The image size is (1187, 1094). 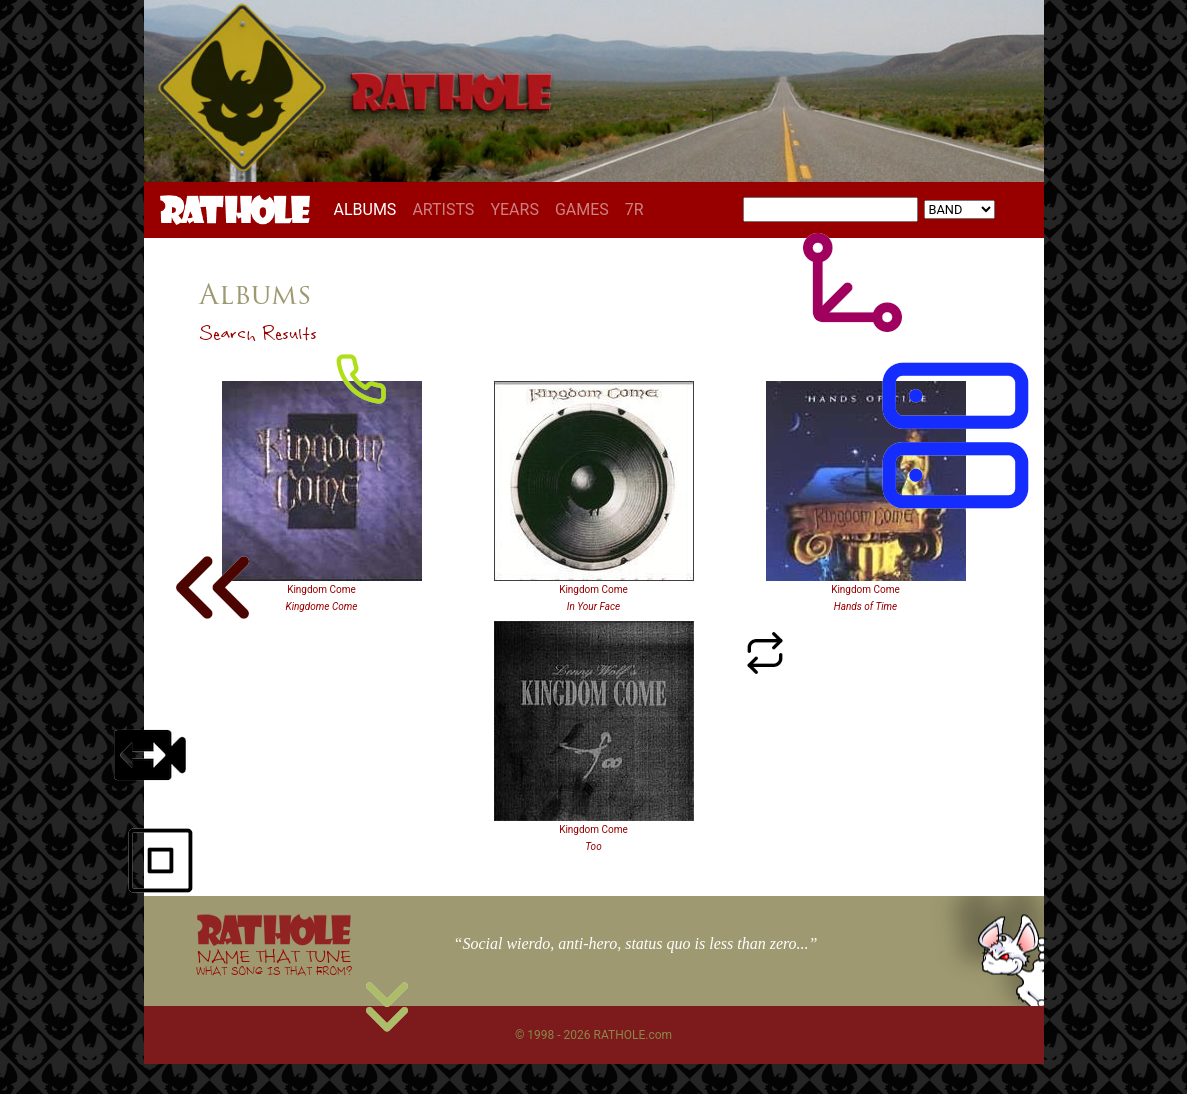 What do you see at coordinates (150, 755) in the screenshot?
I see `switch between front and rear camera during video recording` at bounding box center [150, 755].